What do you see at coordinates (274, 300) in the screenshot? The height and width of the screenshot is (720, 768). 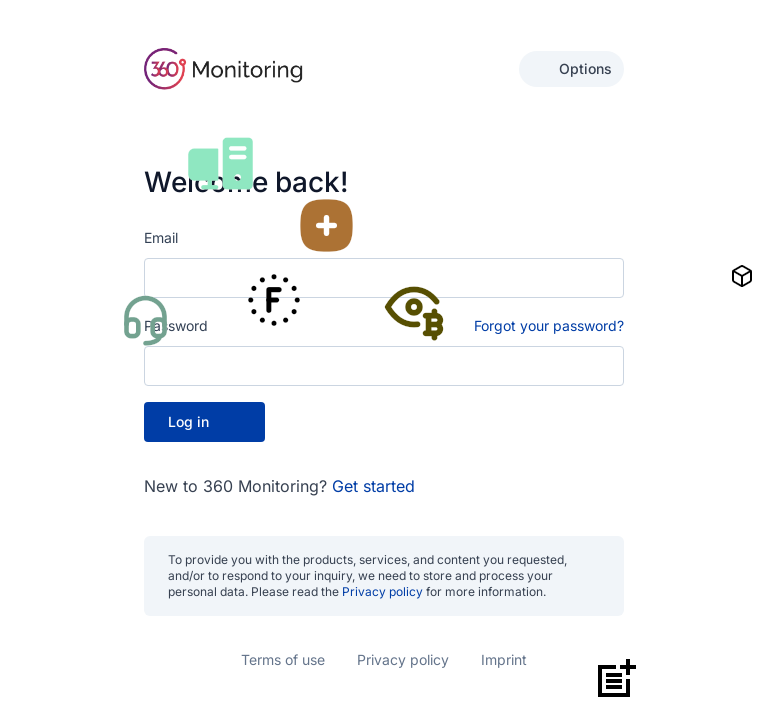 I see `indicates a draft or pending Facebook connection` at bounding box center [274, 300].